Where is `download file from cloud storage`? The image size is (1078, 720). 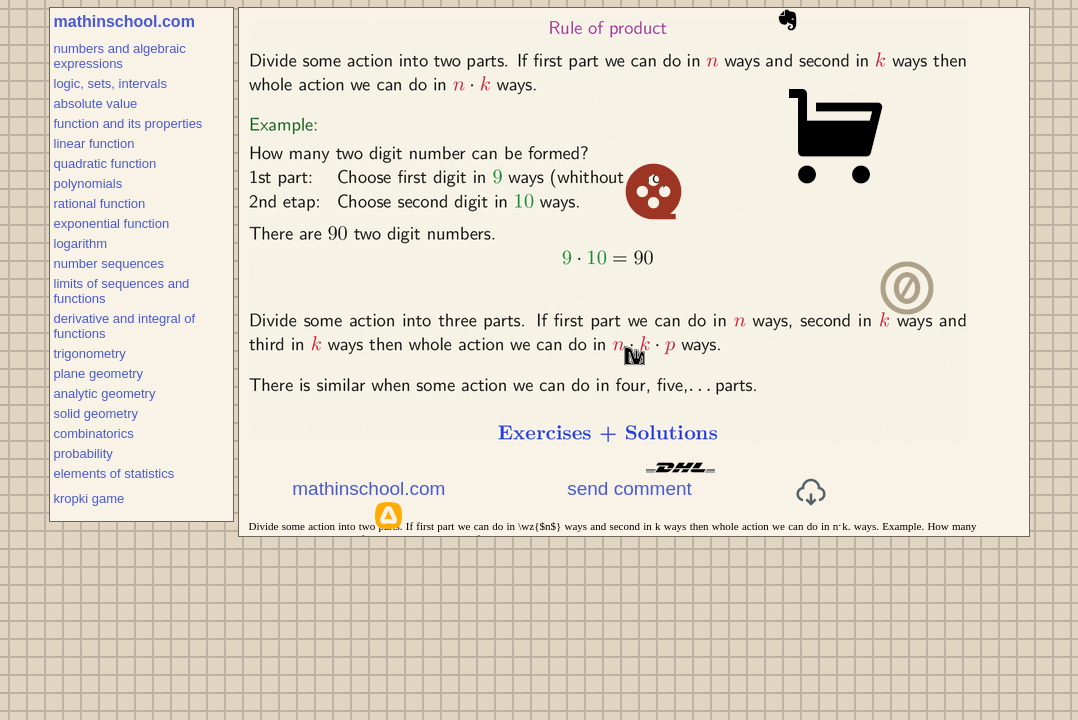 download file from cloud storage is located at coordinates (811, 492).